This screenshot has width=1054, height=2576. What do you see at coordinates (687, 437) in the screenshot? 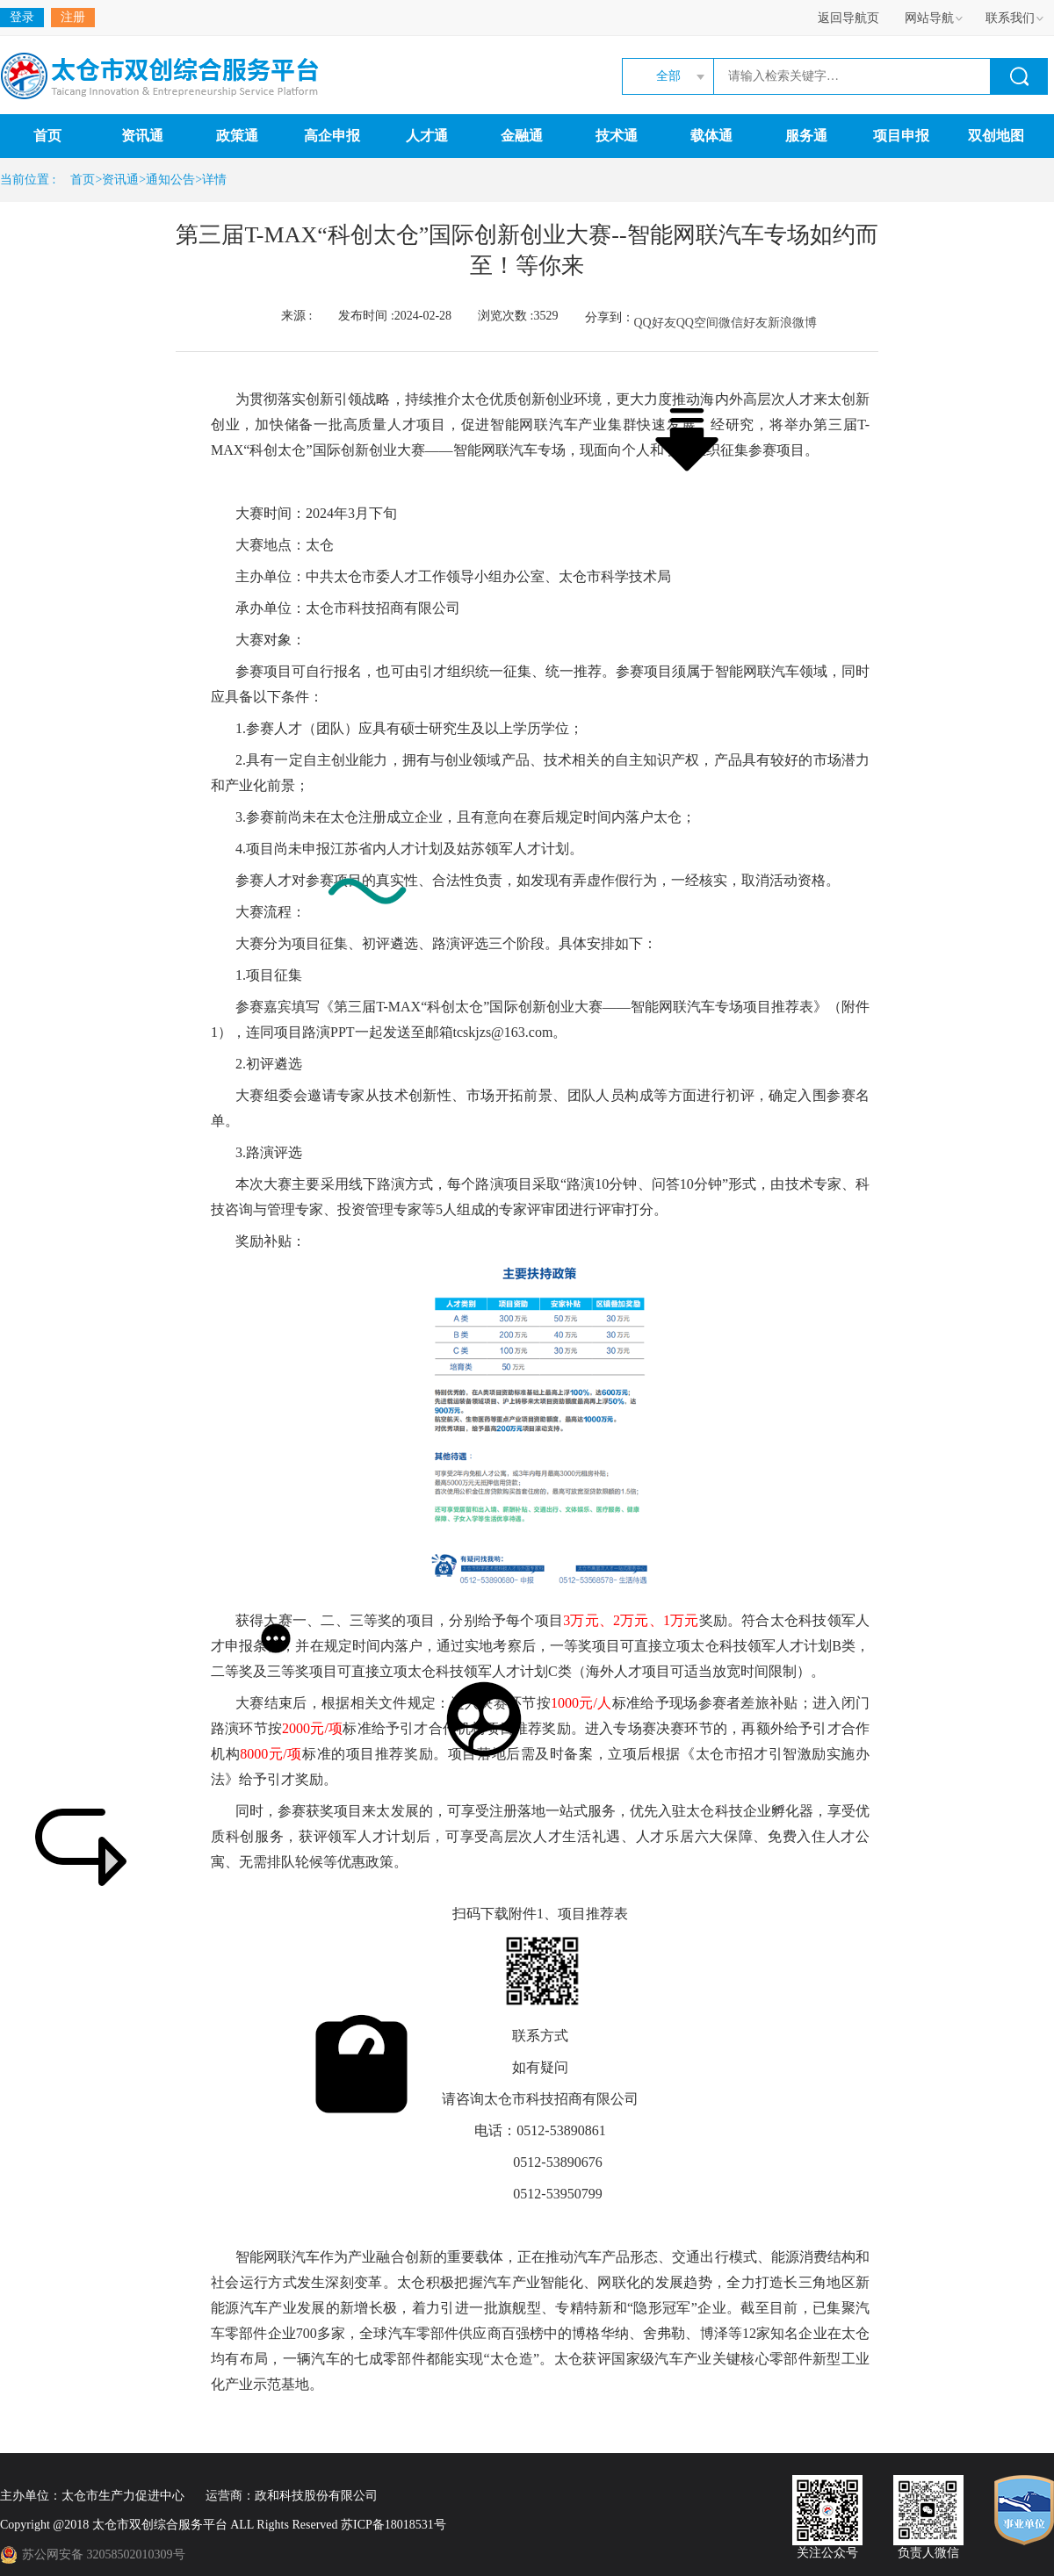
I see `download file or content` at bounding box center [687, 437].